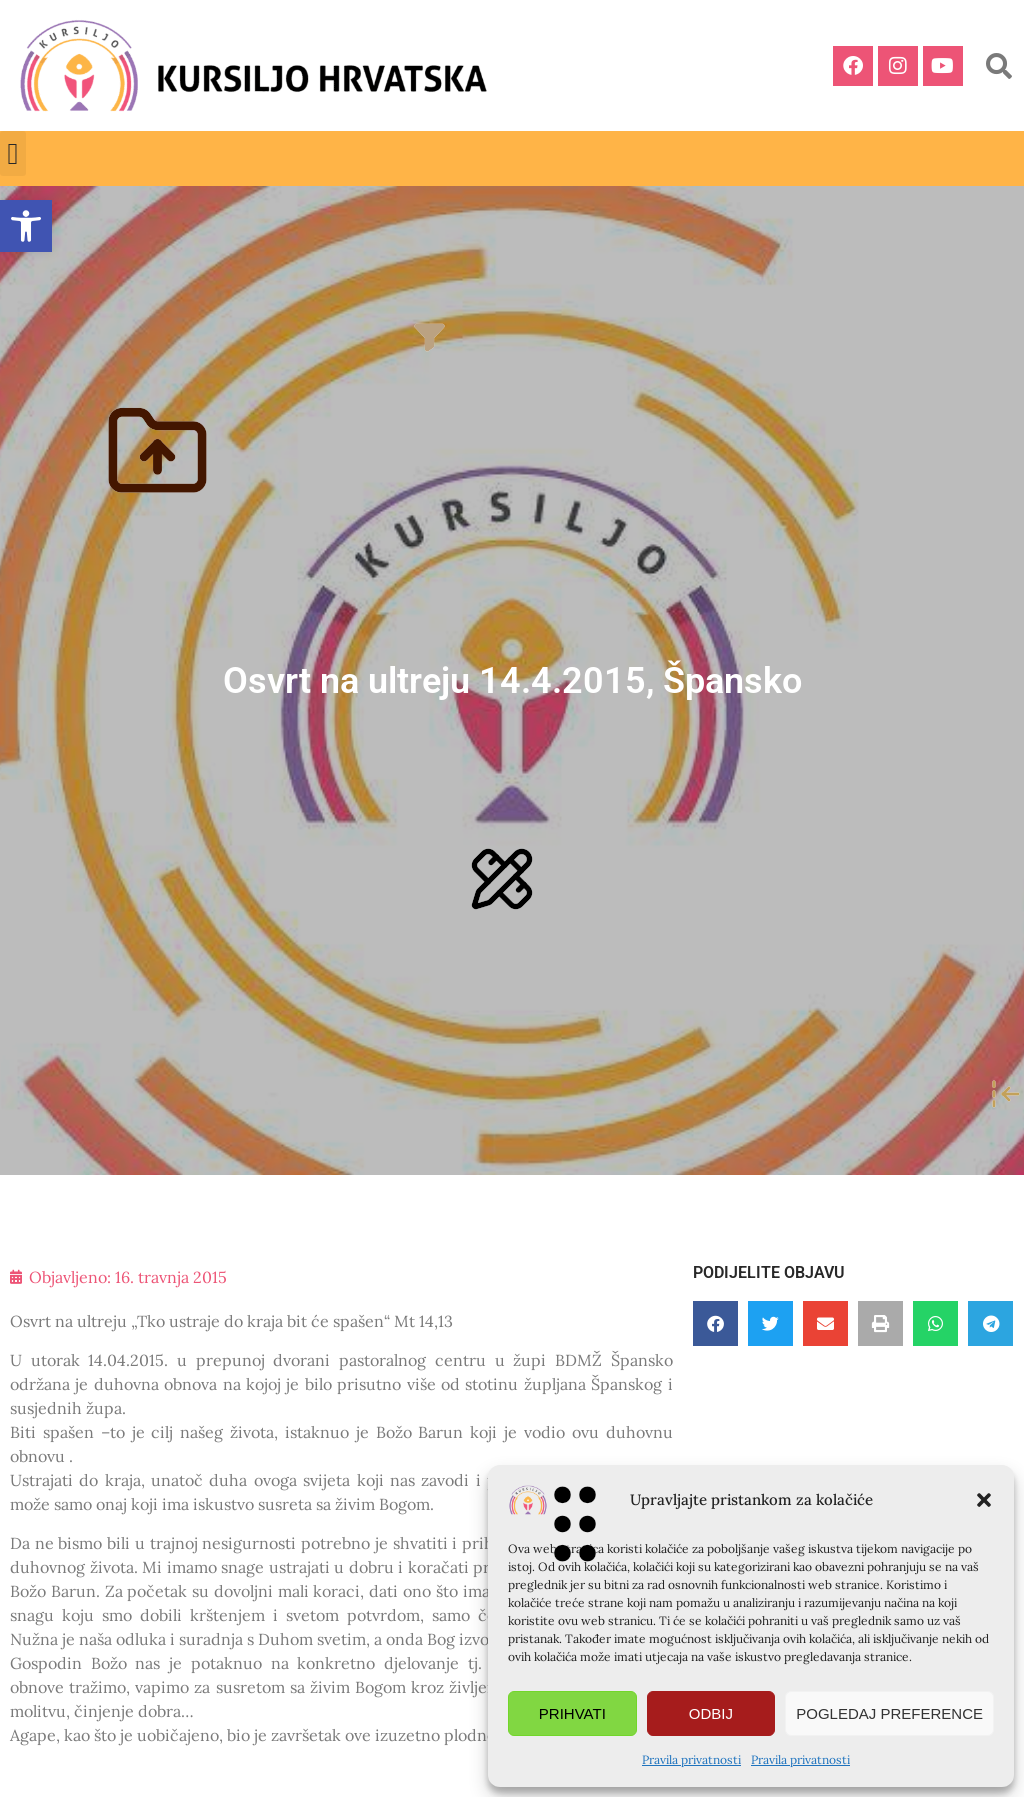 The image size is (1024, 1797). I want to click on filter or sort content, so click(429, 336).